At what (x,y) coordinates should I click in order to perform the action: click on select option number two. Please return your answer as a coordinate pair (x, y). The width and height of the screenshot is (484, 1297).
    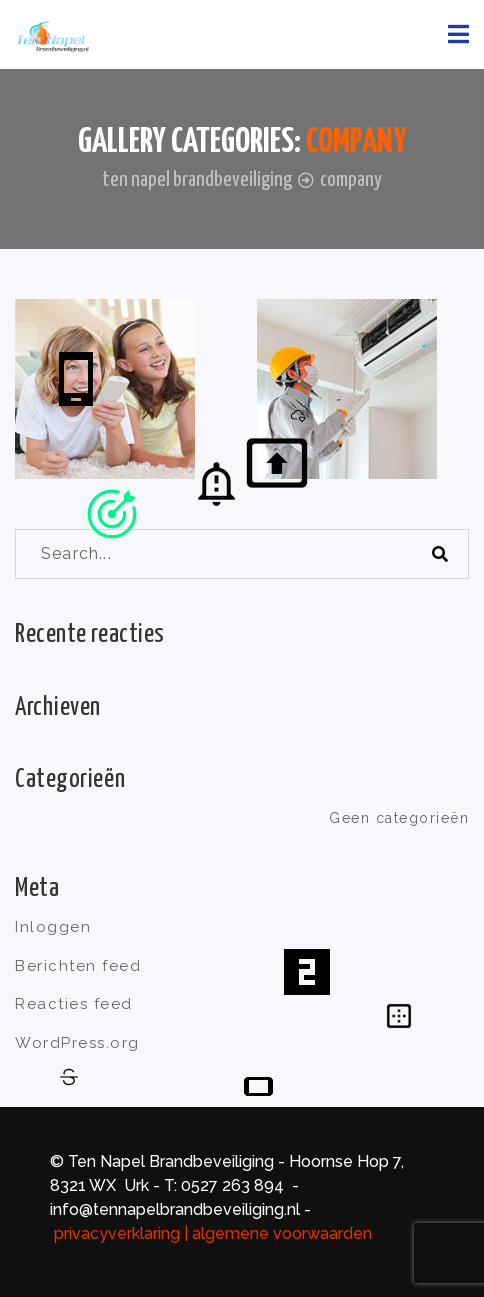
    Looking at the image, I should click on (307, 972).